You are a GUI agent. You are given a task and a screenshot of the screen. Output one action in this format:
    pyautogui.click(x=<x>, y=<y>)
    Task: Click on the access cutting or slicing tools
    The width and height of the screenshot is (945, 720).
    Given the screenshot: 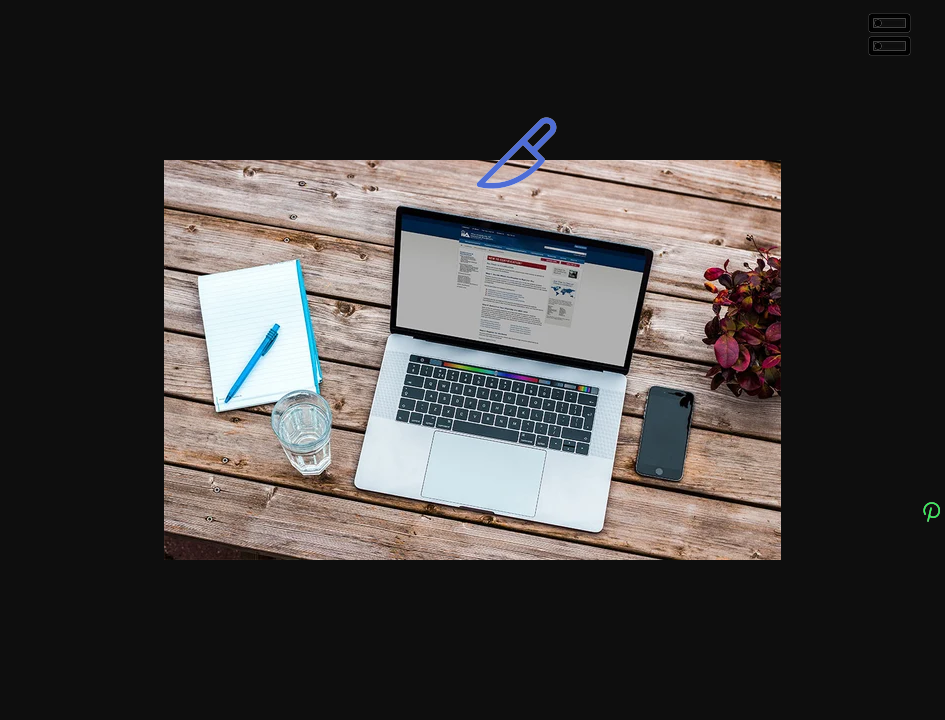 What is the action you would take?
    pyautogui.click(x=516, y=154)
    